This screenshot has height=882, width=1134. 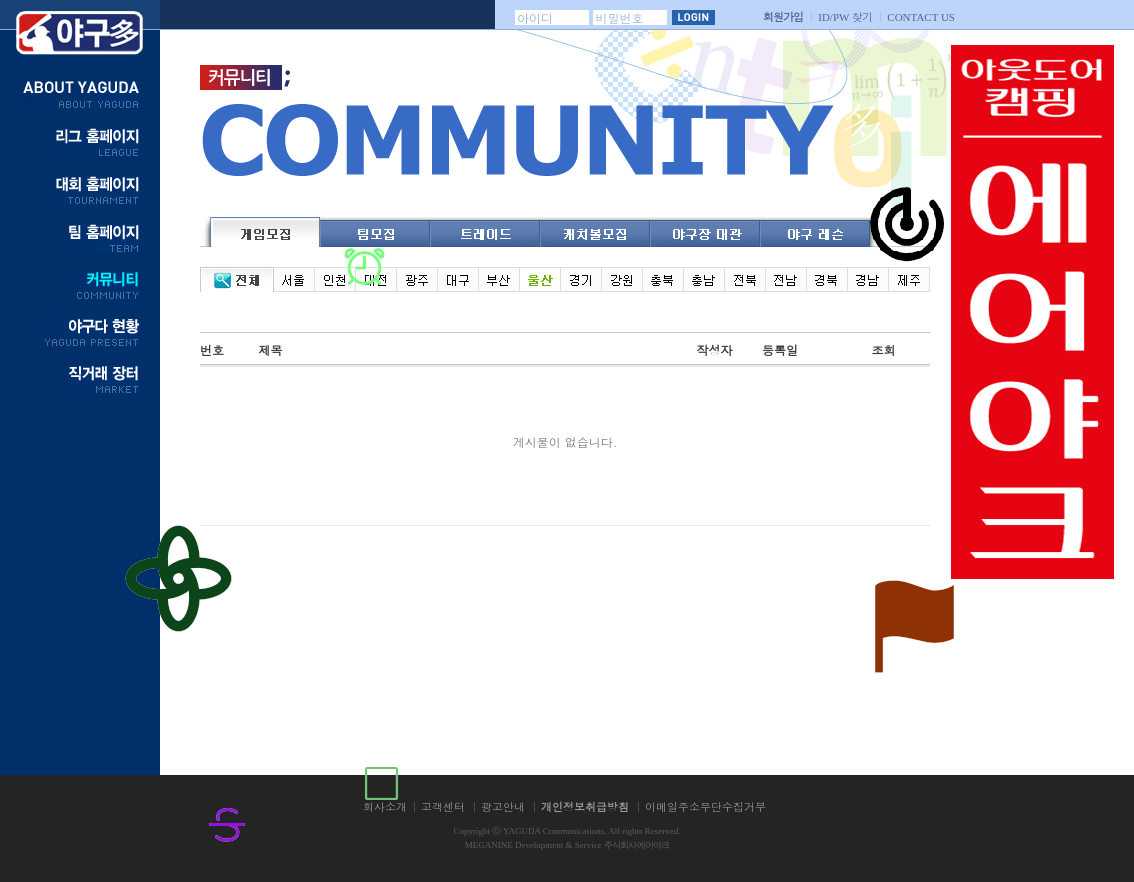 I want to click on supernova app or service branding, so click(x=178, y=578).